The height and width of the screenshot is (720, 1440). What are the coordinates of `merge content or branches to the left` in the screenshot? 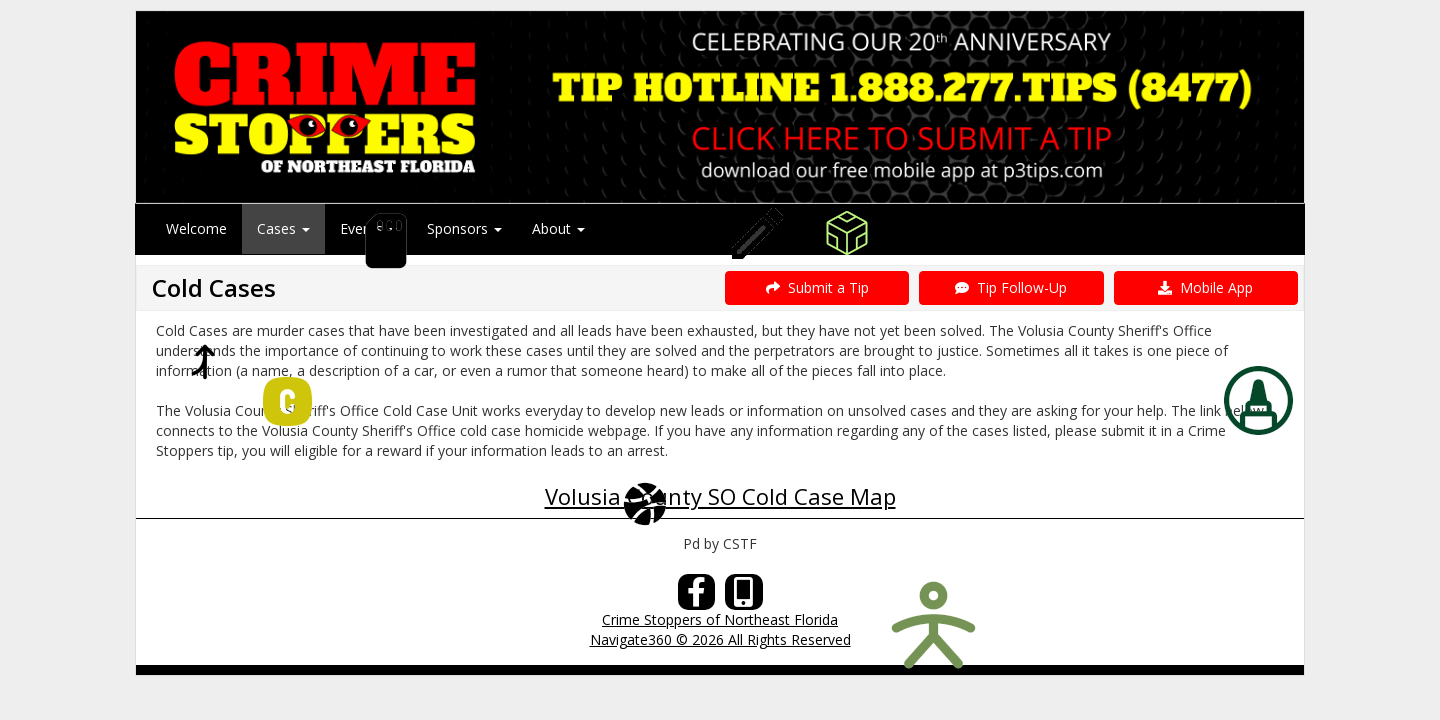 It's located at (205, 362).